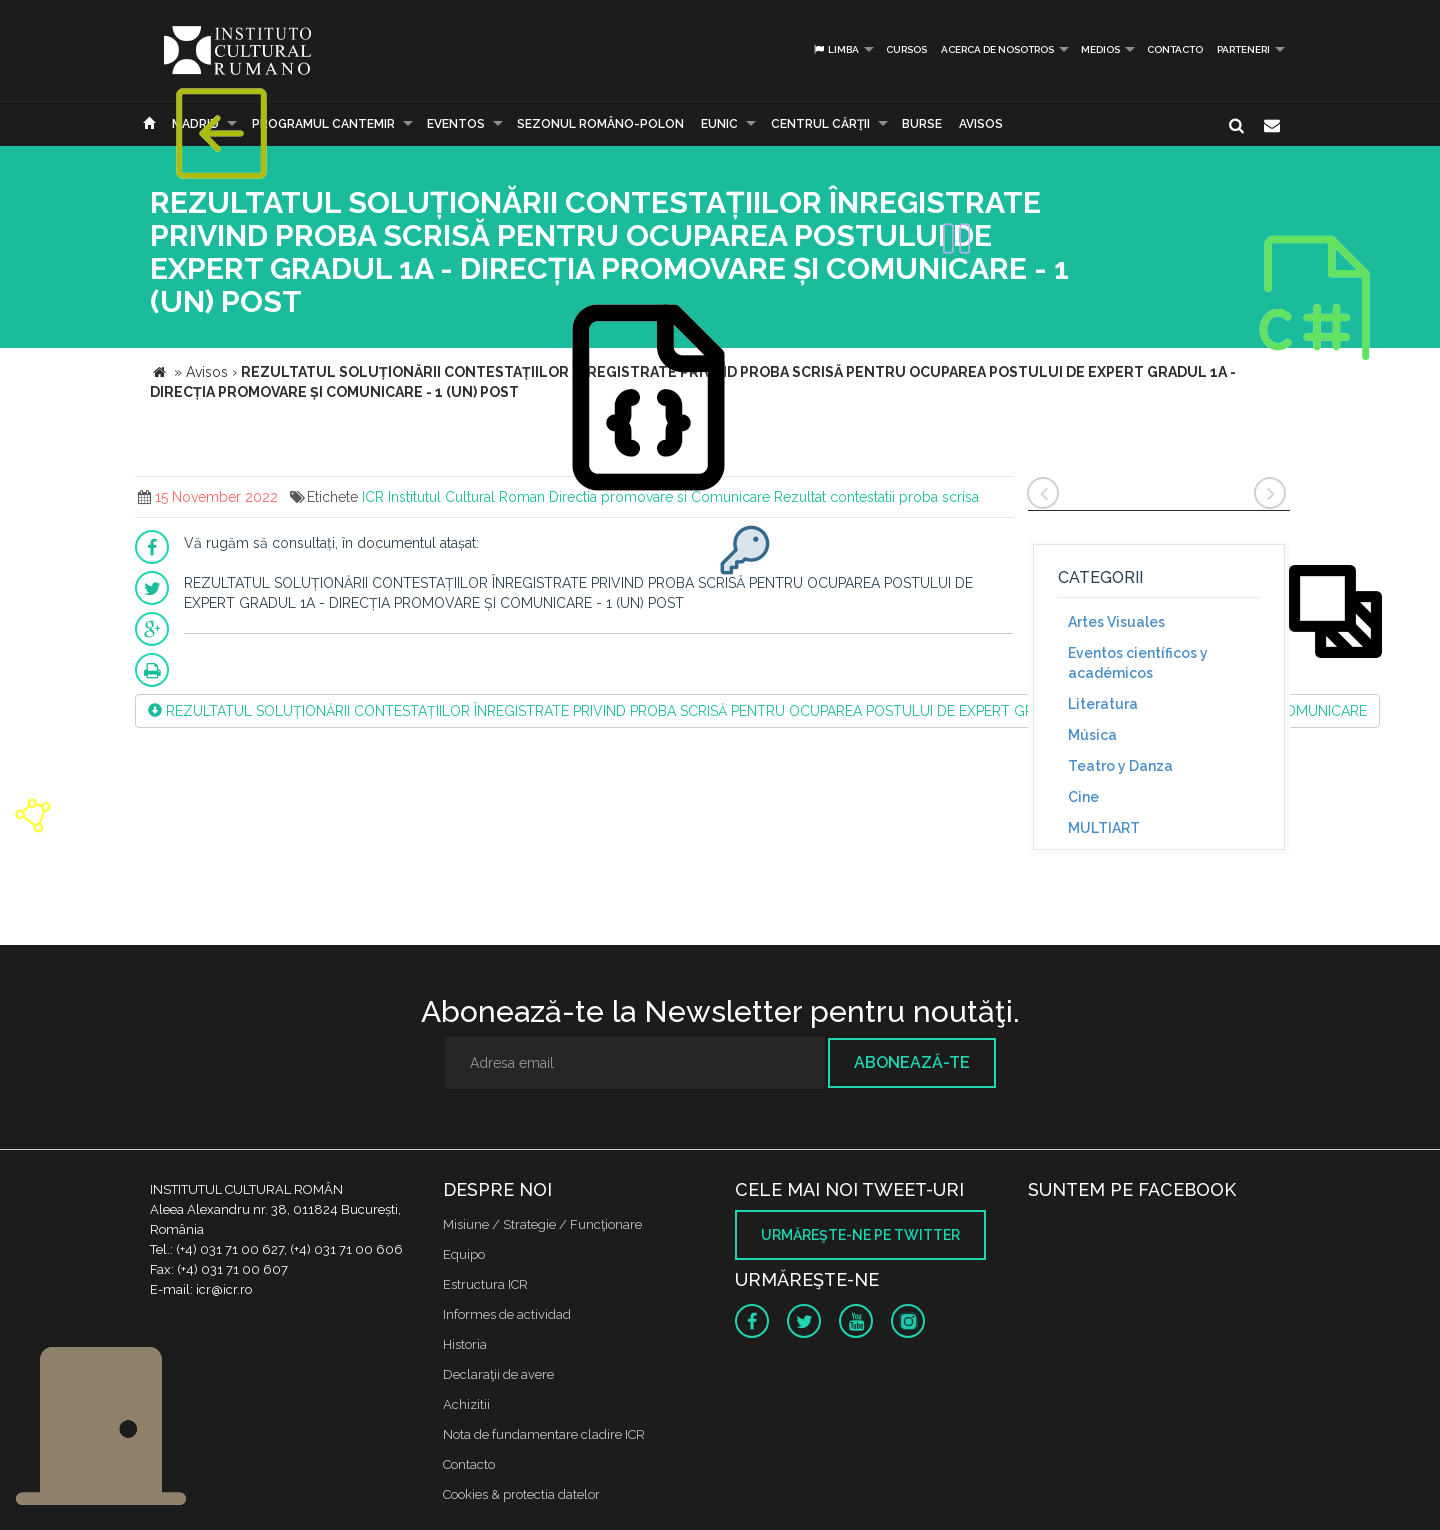  What do you see at coordinates (744, 551) in the screenshot?
I see `access security or authentication settings` at bounding box center [744, 551].